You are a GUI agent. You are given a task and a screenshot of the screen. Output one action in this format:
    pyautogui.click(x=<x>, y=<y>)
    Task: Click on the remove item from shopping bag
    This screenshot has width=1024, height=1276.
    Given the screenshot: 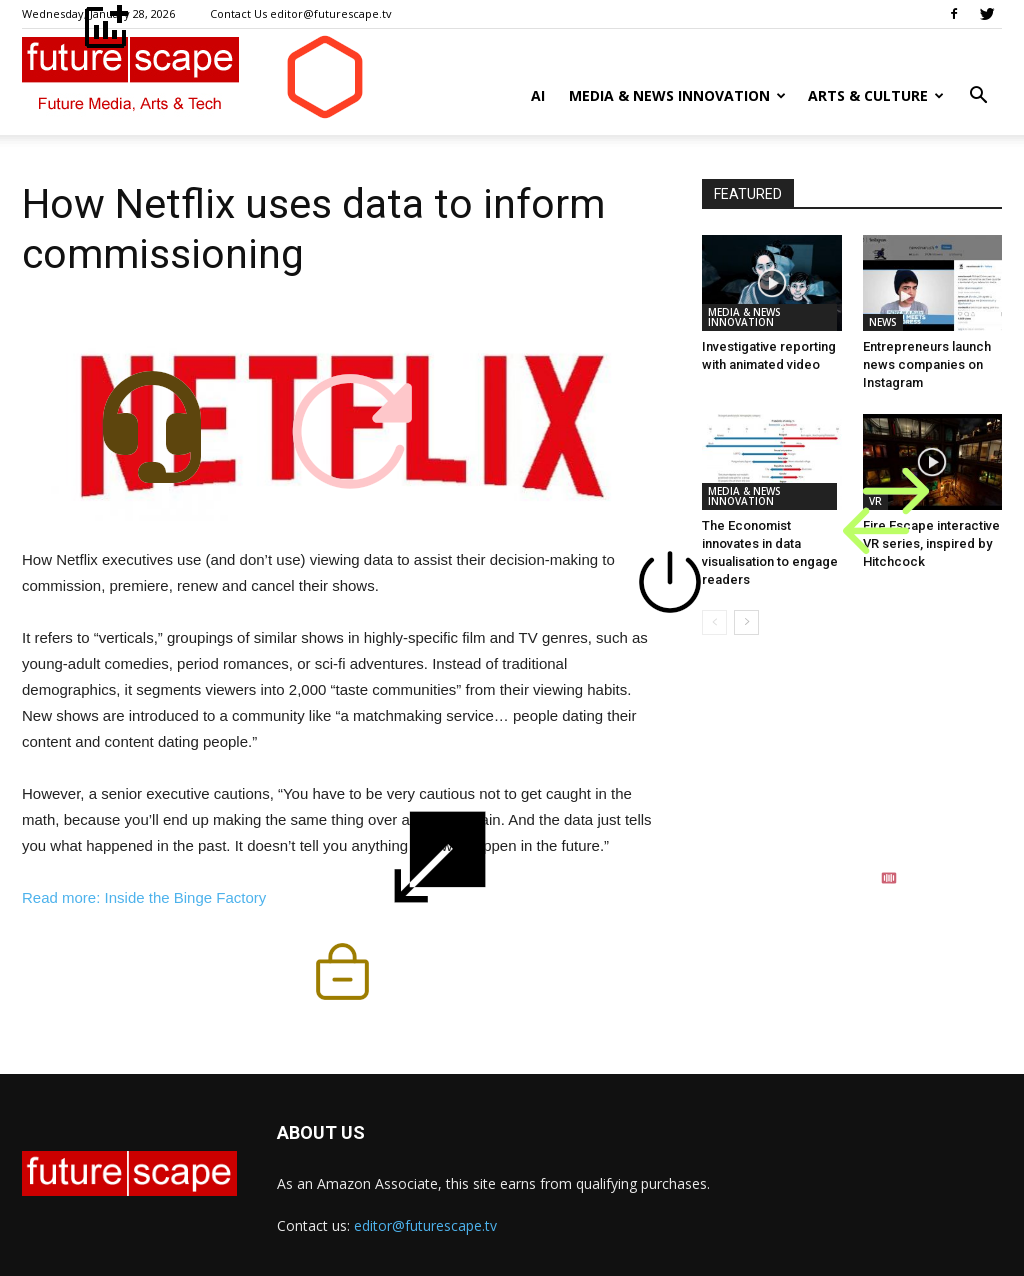 What is the action you would take?
    pyautogui.click(x=342, y=971)
    